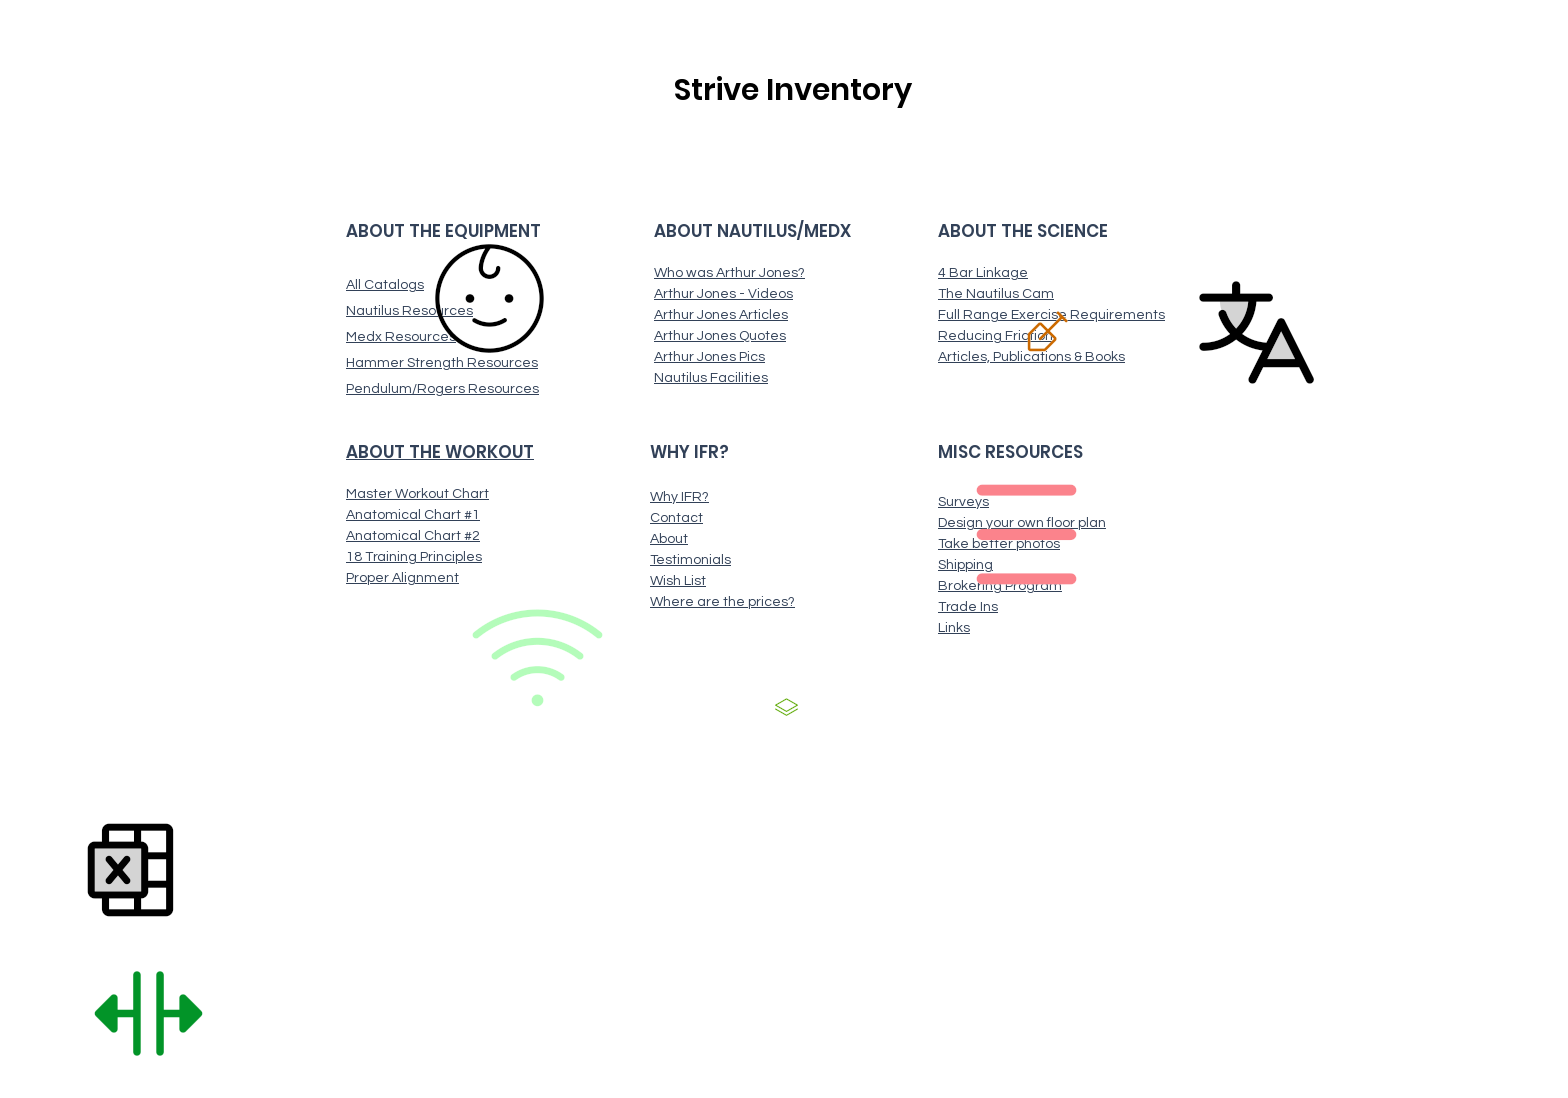  I want to click on access parenting or baby-related features, so click(489, 298).